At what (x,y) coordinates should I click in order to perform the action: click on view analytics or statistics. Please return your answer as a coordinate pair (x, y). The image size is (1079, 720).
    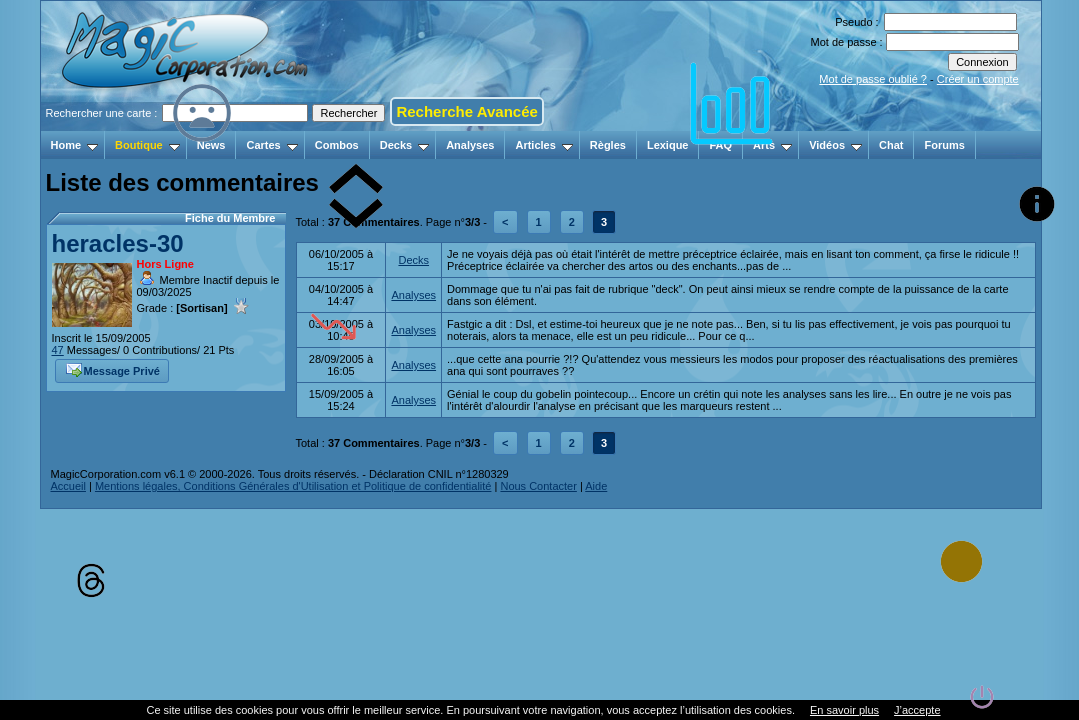
    Looking at the image, I should click on (731, 103).